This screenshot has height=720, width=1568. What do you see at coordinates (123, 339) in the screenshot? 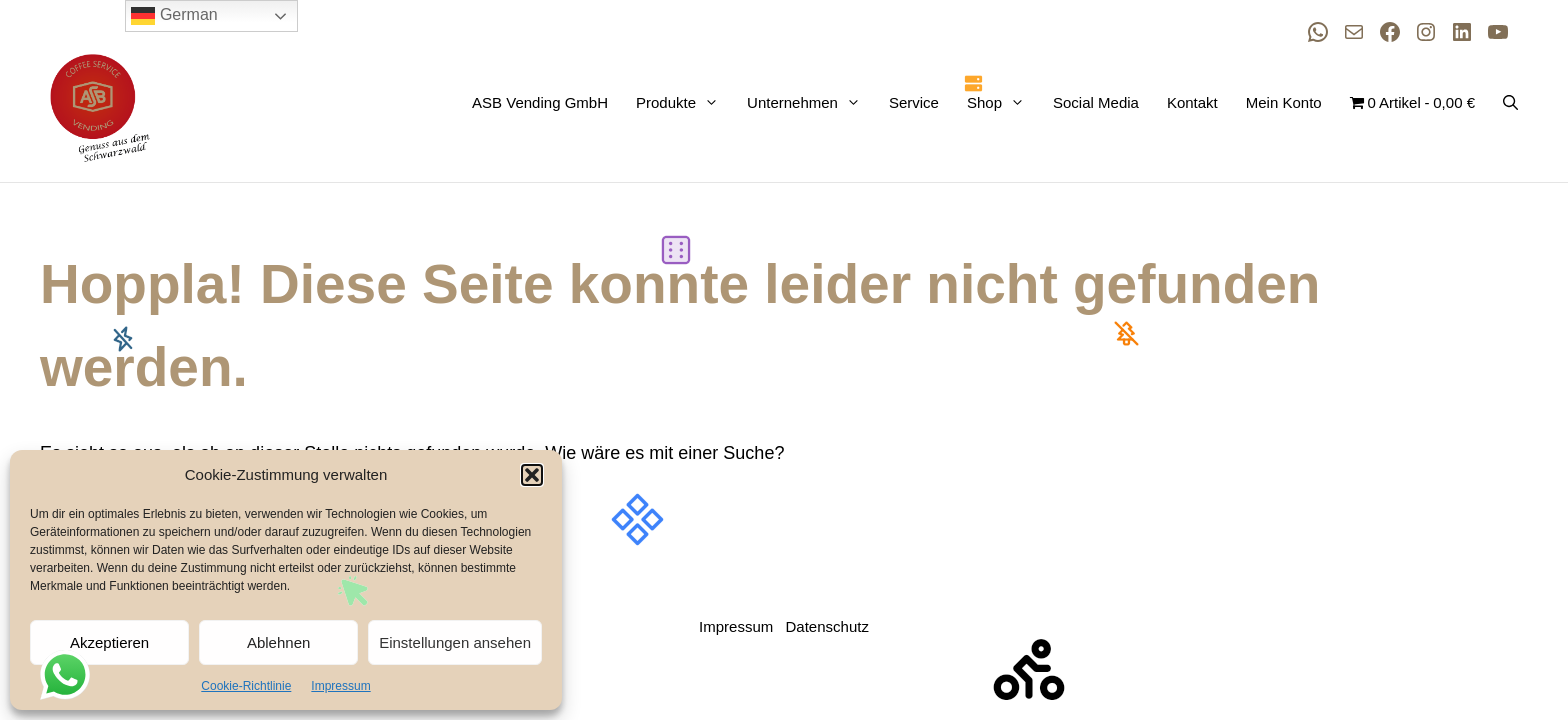
I see `disable flash or lightning mode` at bounding box center [123, 339].